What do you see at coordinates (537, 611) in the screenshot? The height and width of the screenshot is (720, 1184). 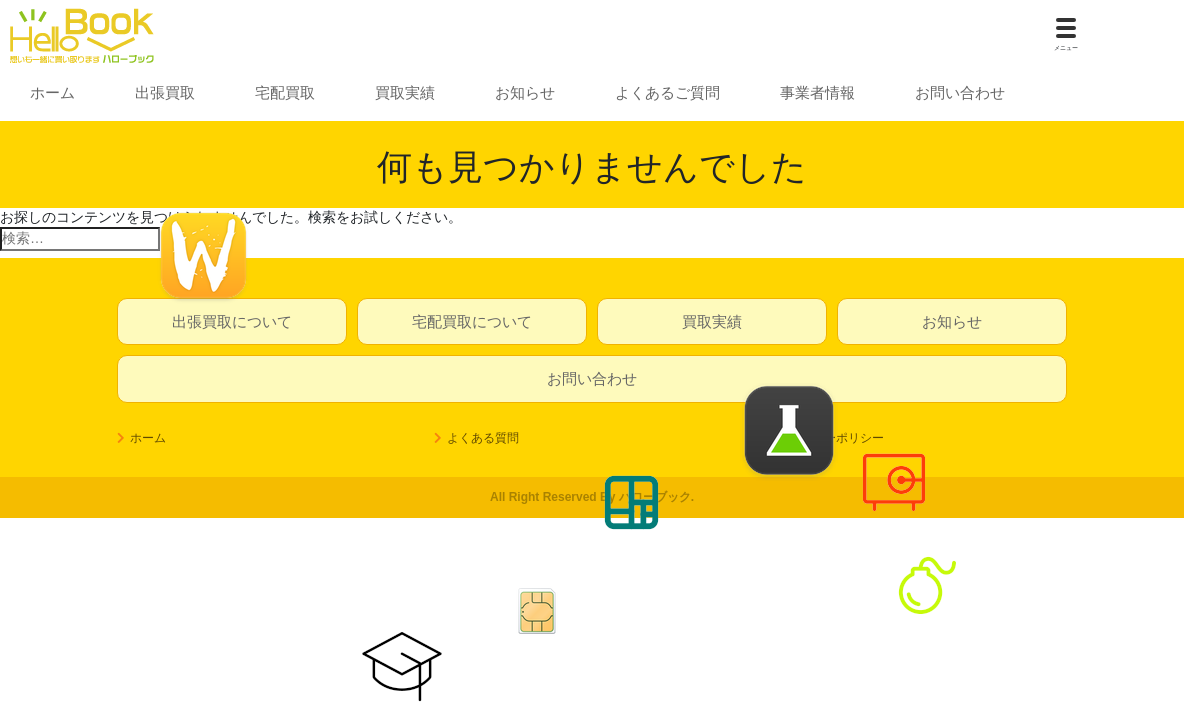 I see `manage SIM card authentication settings` at bounding box center [537, 611].